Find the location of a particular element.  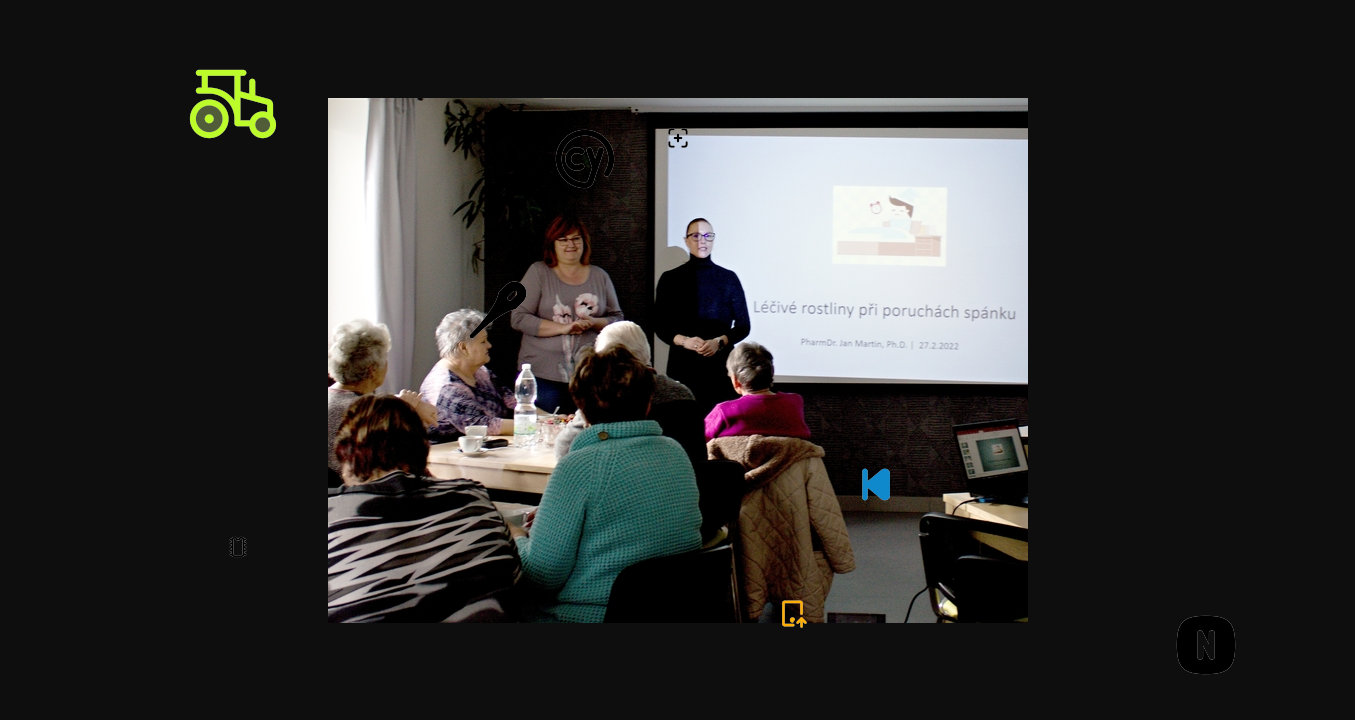

upload content to tablet device is located at coordinates (792, 613).